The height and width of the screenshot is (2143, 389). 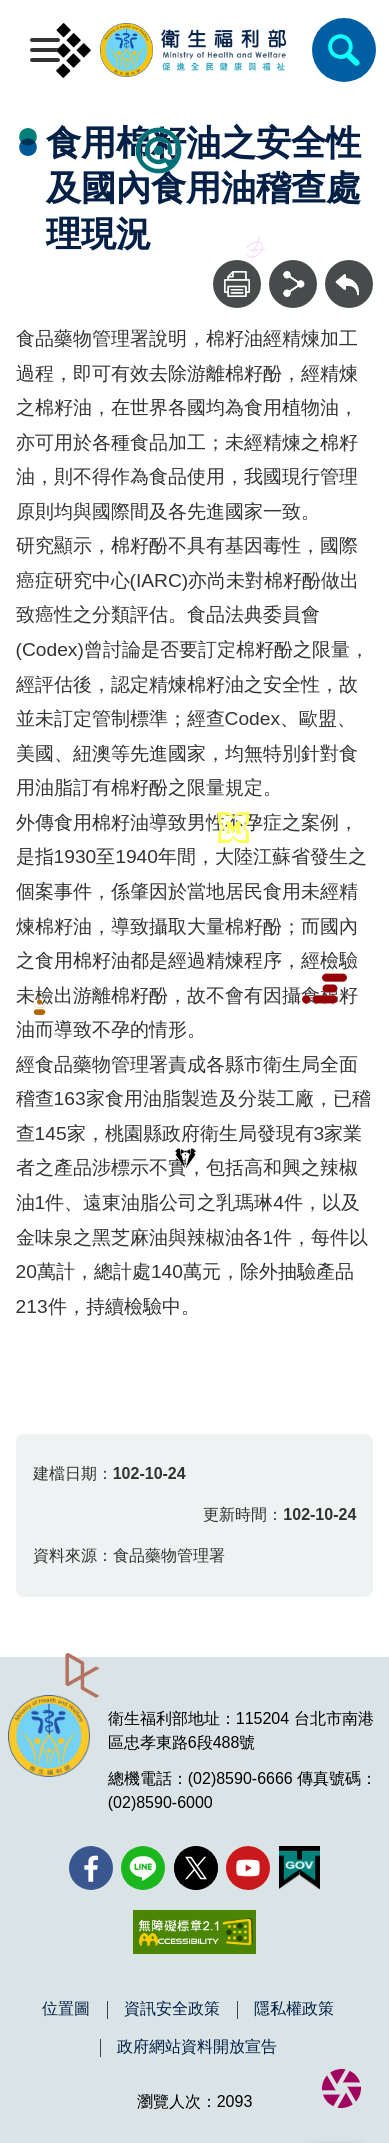 What do you see at coordinates (185, 1158) in the screenshot?
I see `stylelint CSS linting tool logo` at bounding box center [185, 1158].